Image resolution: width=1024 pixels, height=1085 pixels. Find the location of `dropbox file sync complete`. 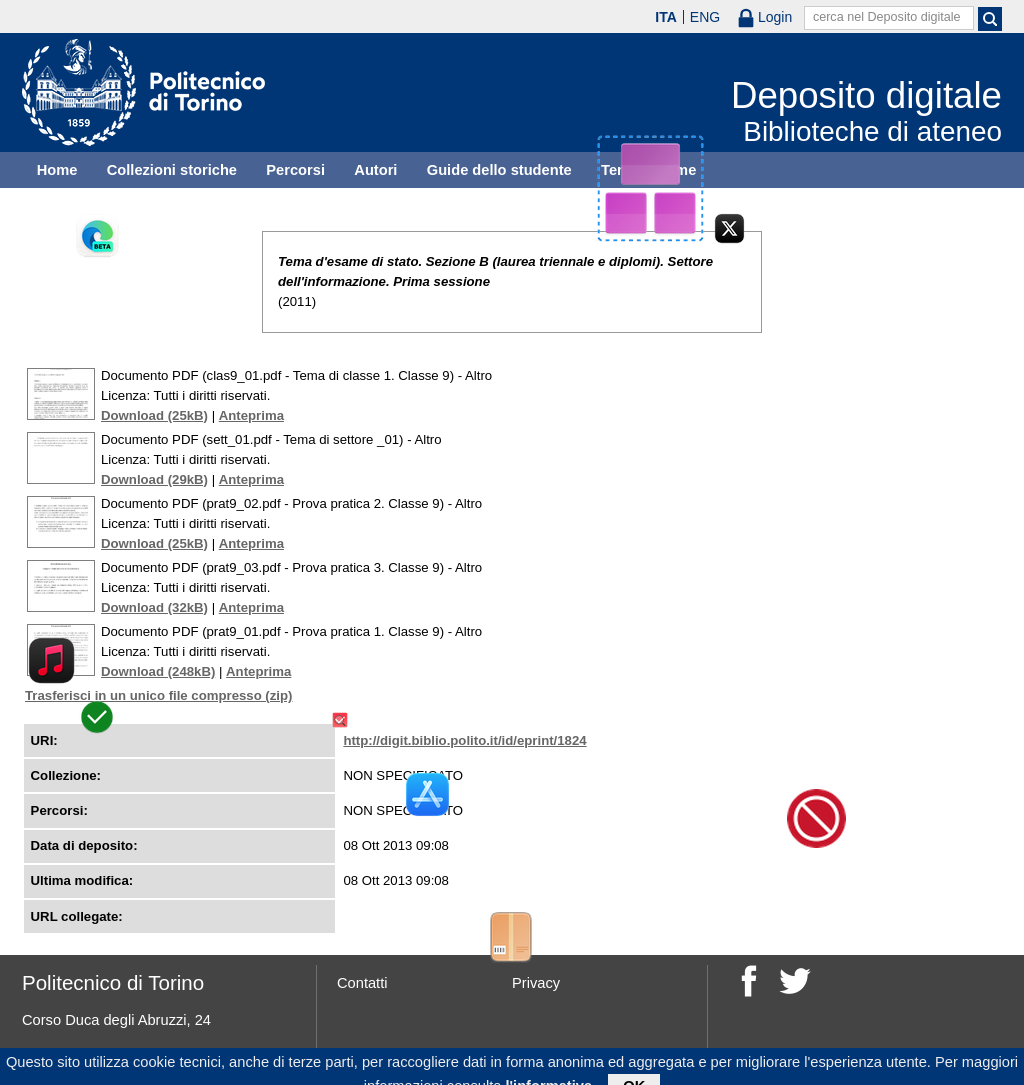

dropbox file sync complete is located at coordinates (97, 717).